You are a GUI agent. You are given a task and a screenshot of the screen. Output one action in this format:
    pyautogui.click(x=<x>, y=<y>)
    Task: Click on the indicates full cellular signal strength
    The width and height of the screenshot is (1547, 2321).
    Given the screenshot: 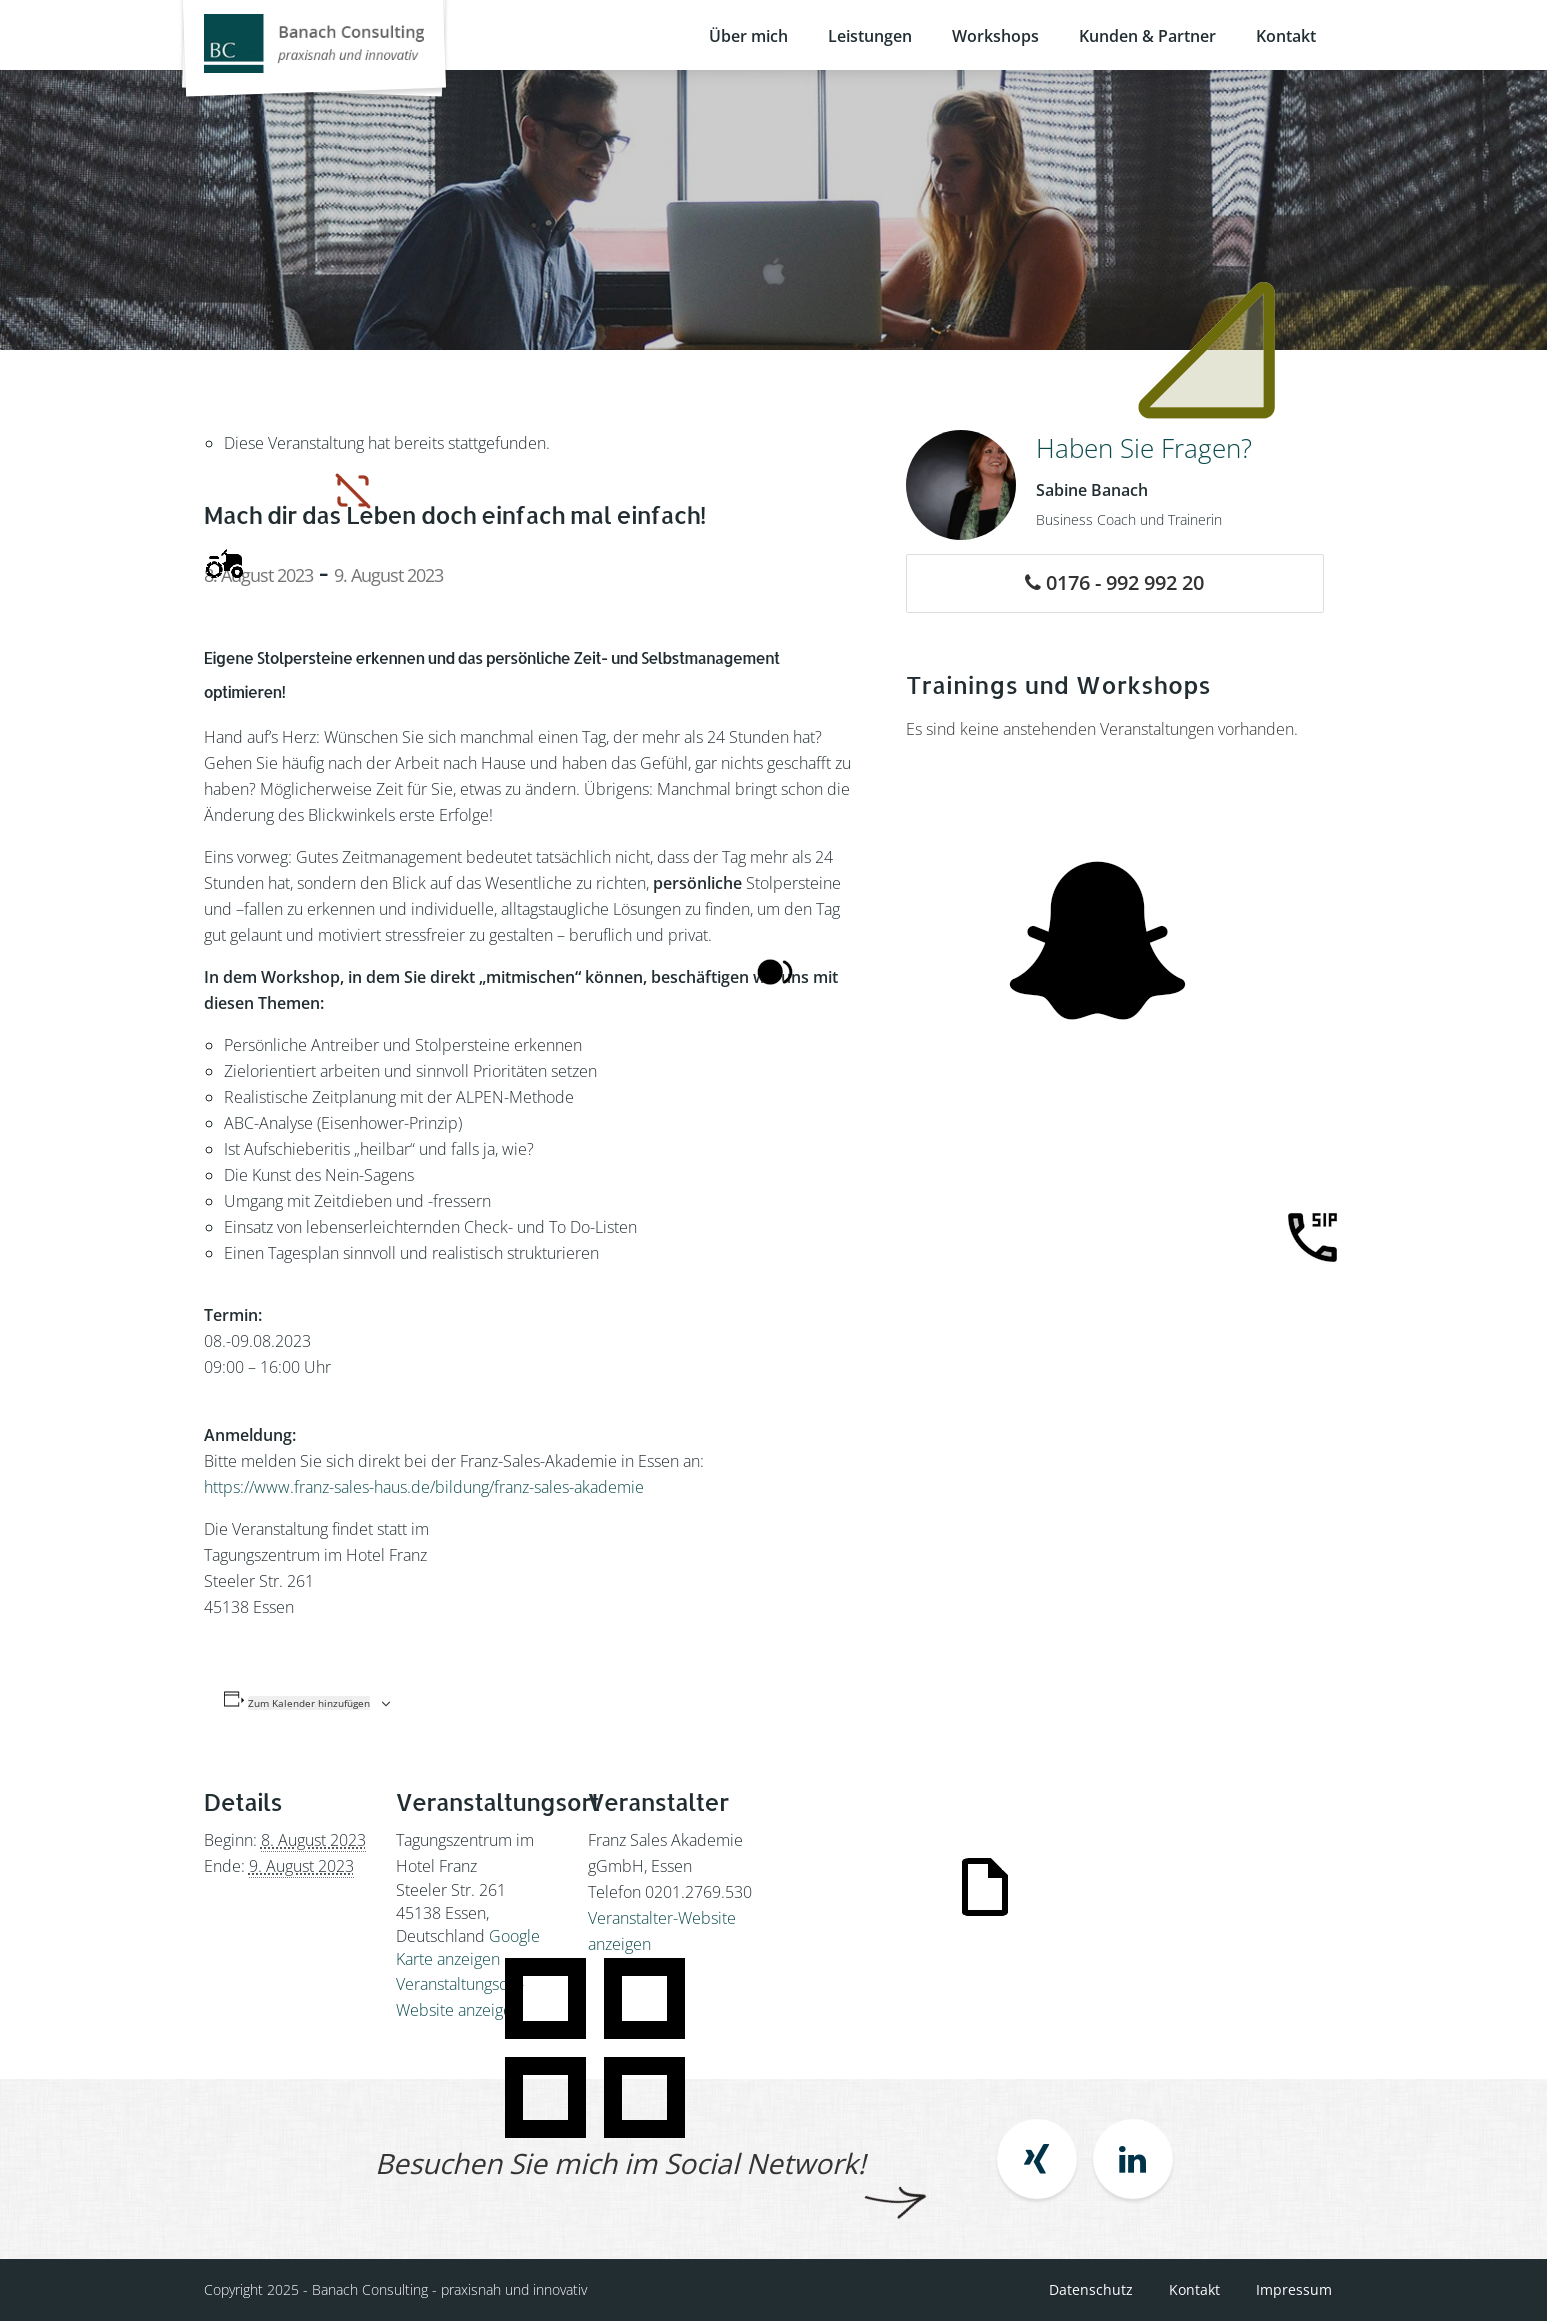 What is the action you would take?
    pyautogui.click(x=1218, y=356)
    